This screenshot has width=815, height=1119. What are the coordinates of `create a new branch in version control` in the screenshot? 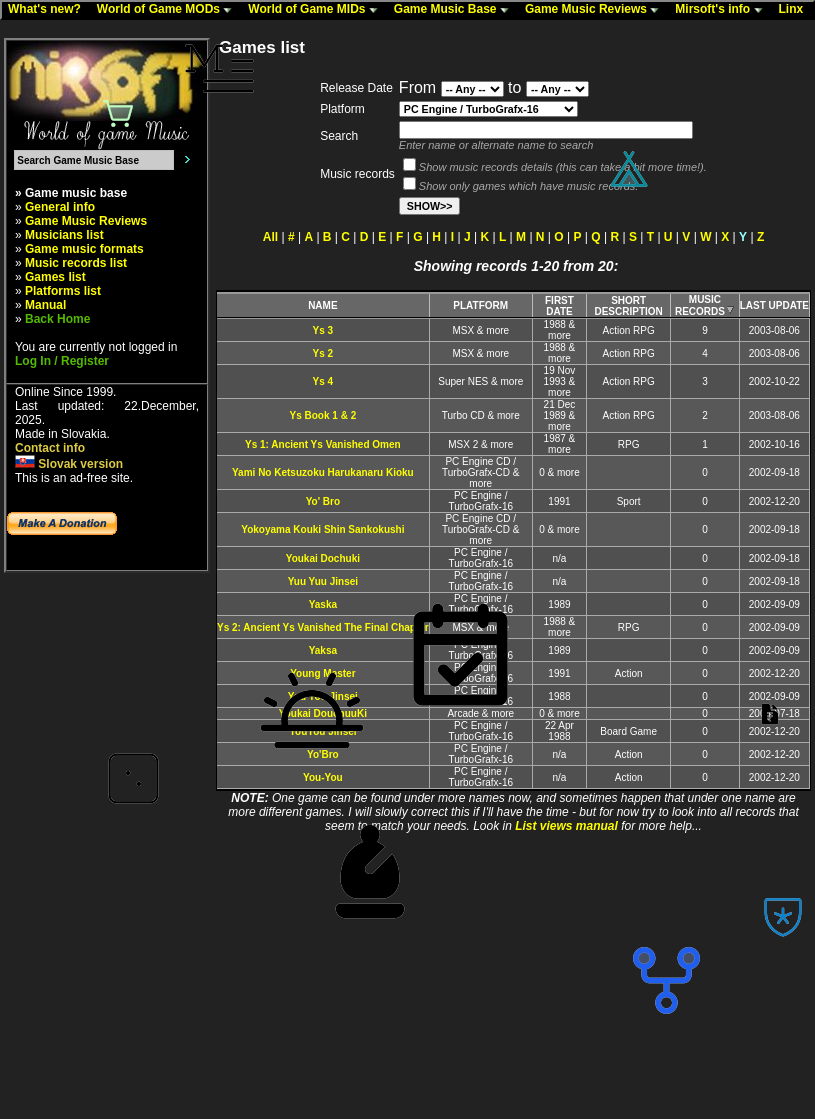 It's located at (666, 980).